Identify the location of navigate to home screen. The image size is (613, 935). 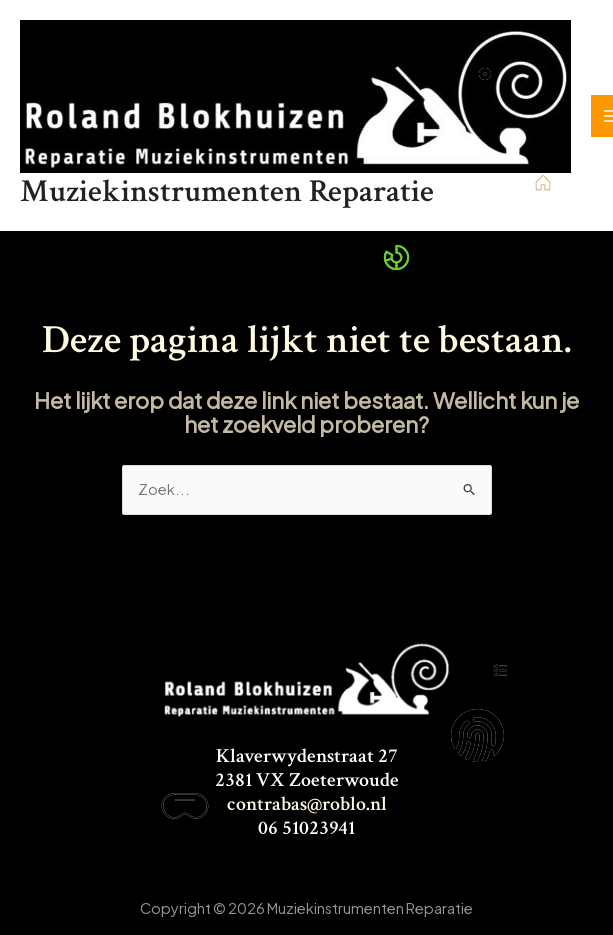
(543, 183).